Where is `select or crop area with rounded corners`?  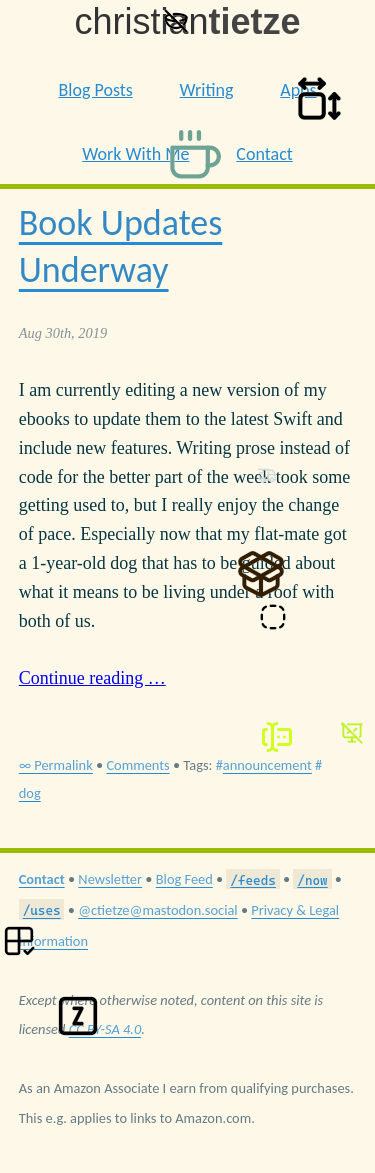 select or crop area with rounded corners is located at coordinates (273, 617).